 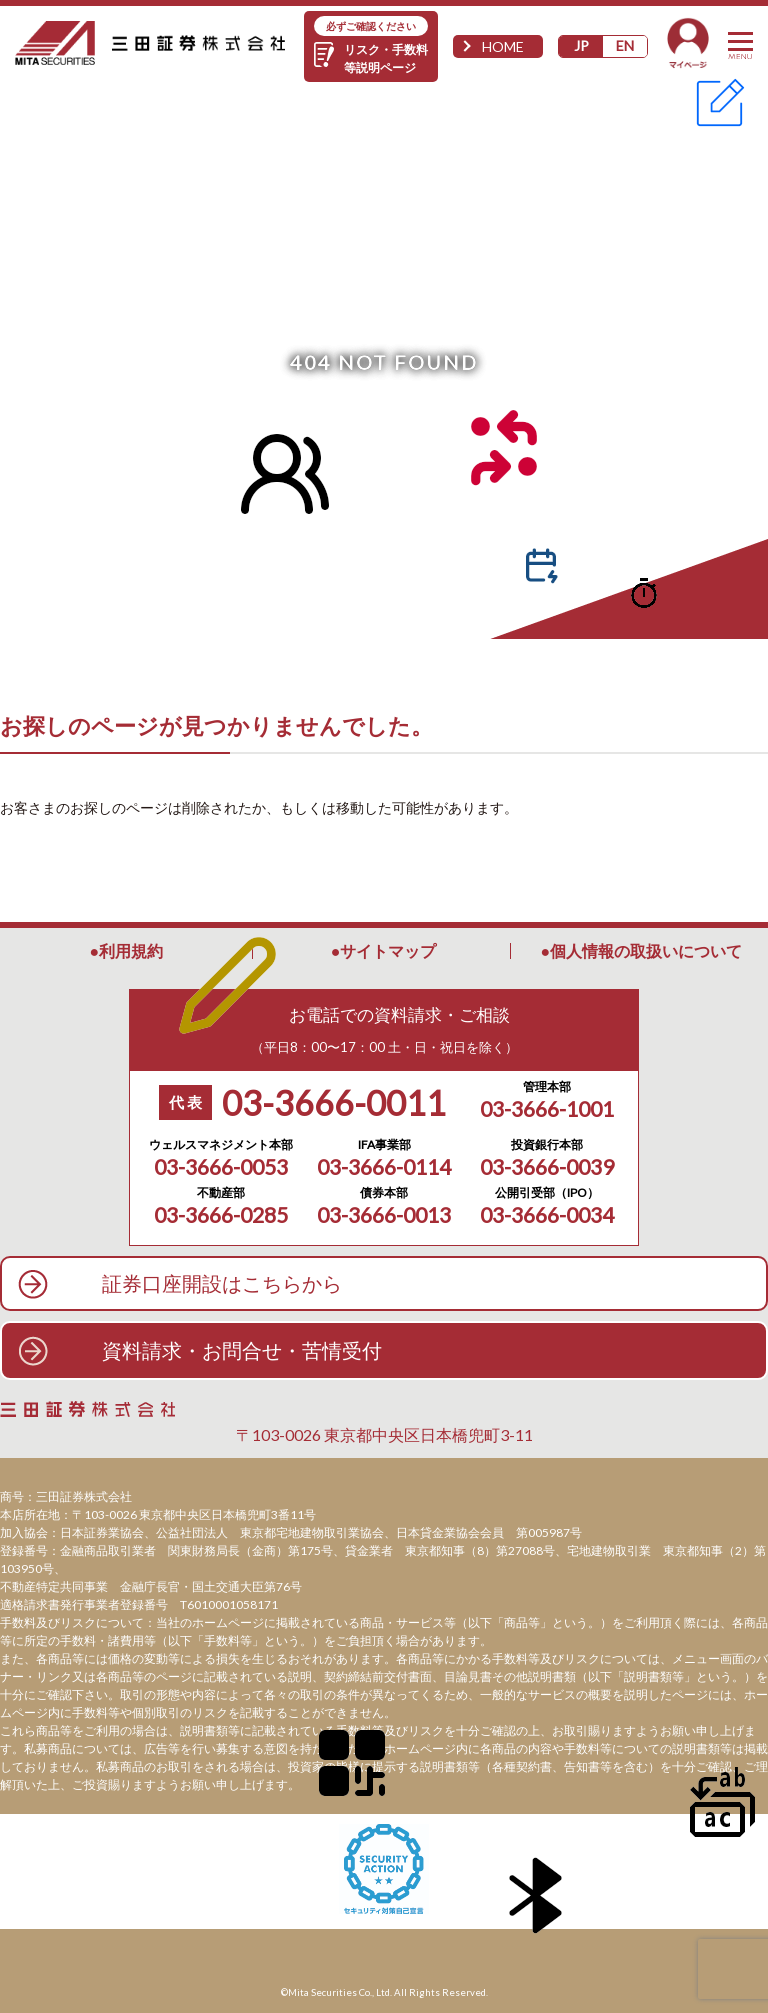 I want to click on view group members or team, so click(x=285, y=474).